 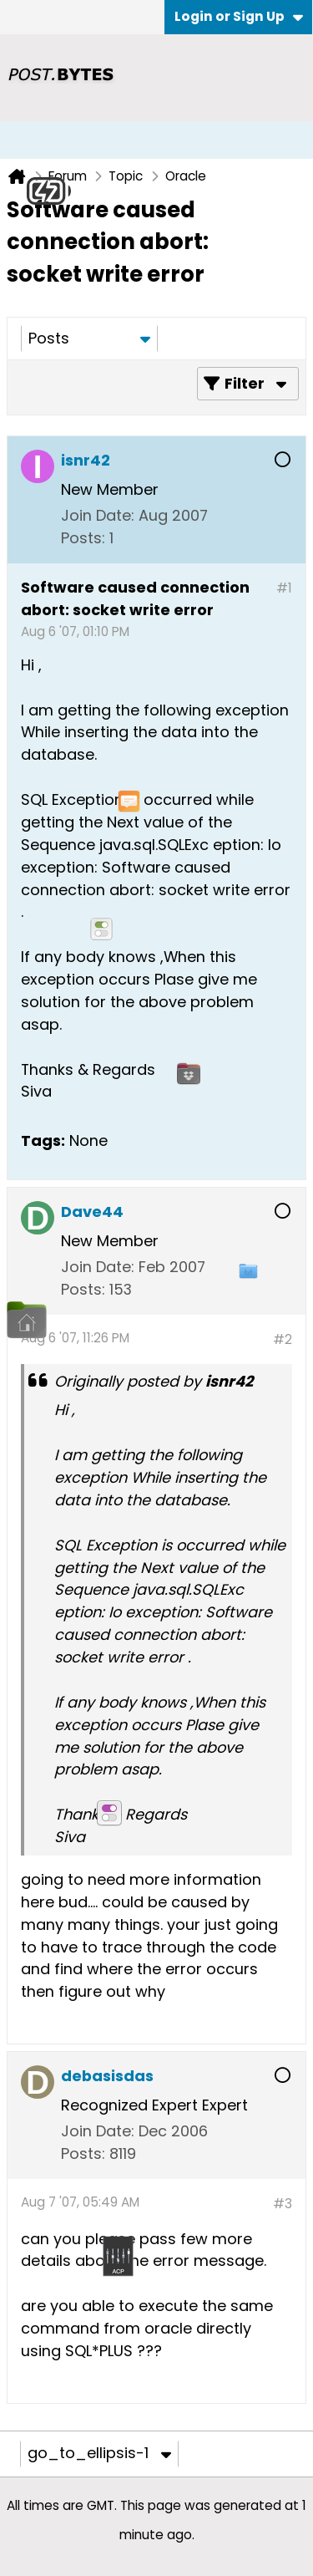 What do you see at coordinates (189, 1073) in the screenshot?
I see `open your dropbox folder` at bounding box center [189, 1073].